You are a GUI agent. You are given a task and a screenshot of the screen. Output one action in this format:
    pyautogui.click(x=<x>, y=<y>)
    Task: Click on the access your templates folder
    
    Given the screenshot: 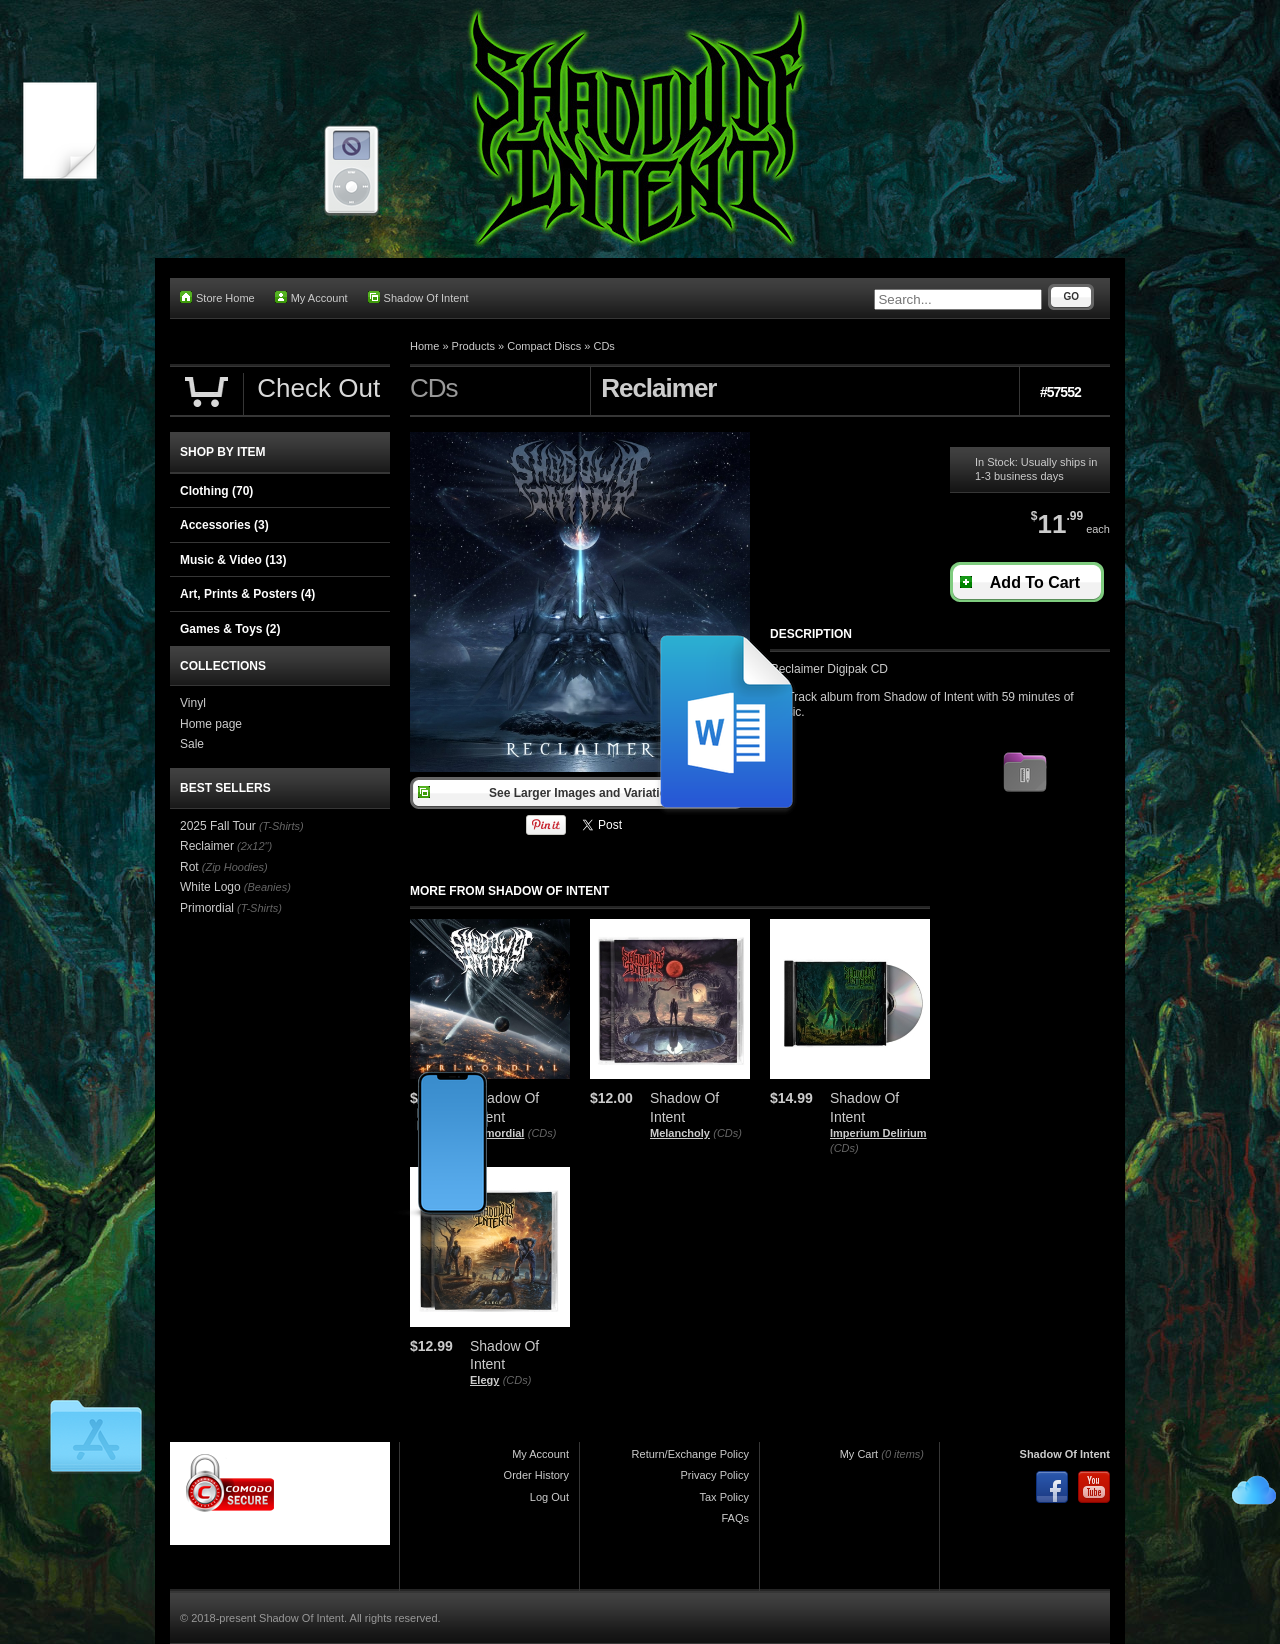 What is the action you would take?
    pyautogui.click(x=1025, y=772)
    